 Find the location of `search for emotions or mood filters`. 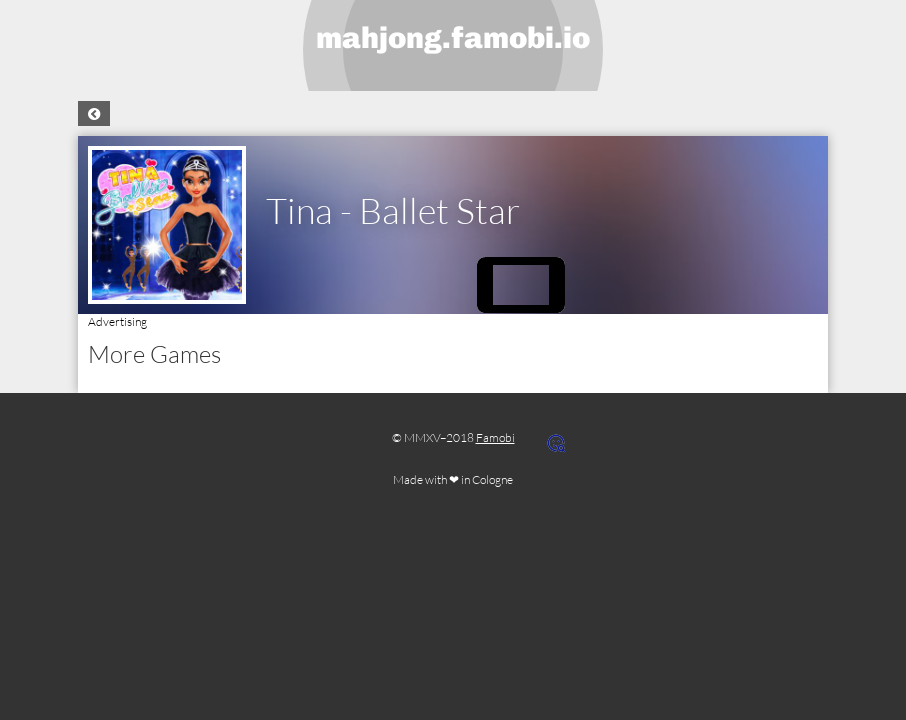

search for emotions or mood filters is located at coordinates (556, 443).